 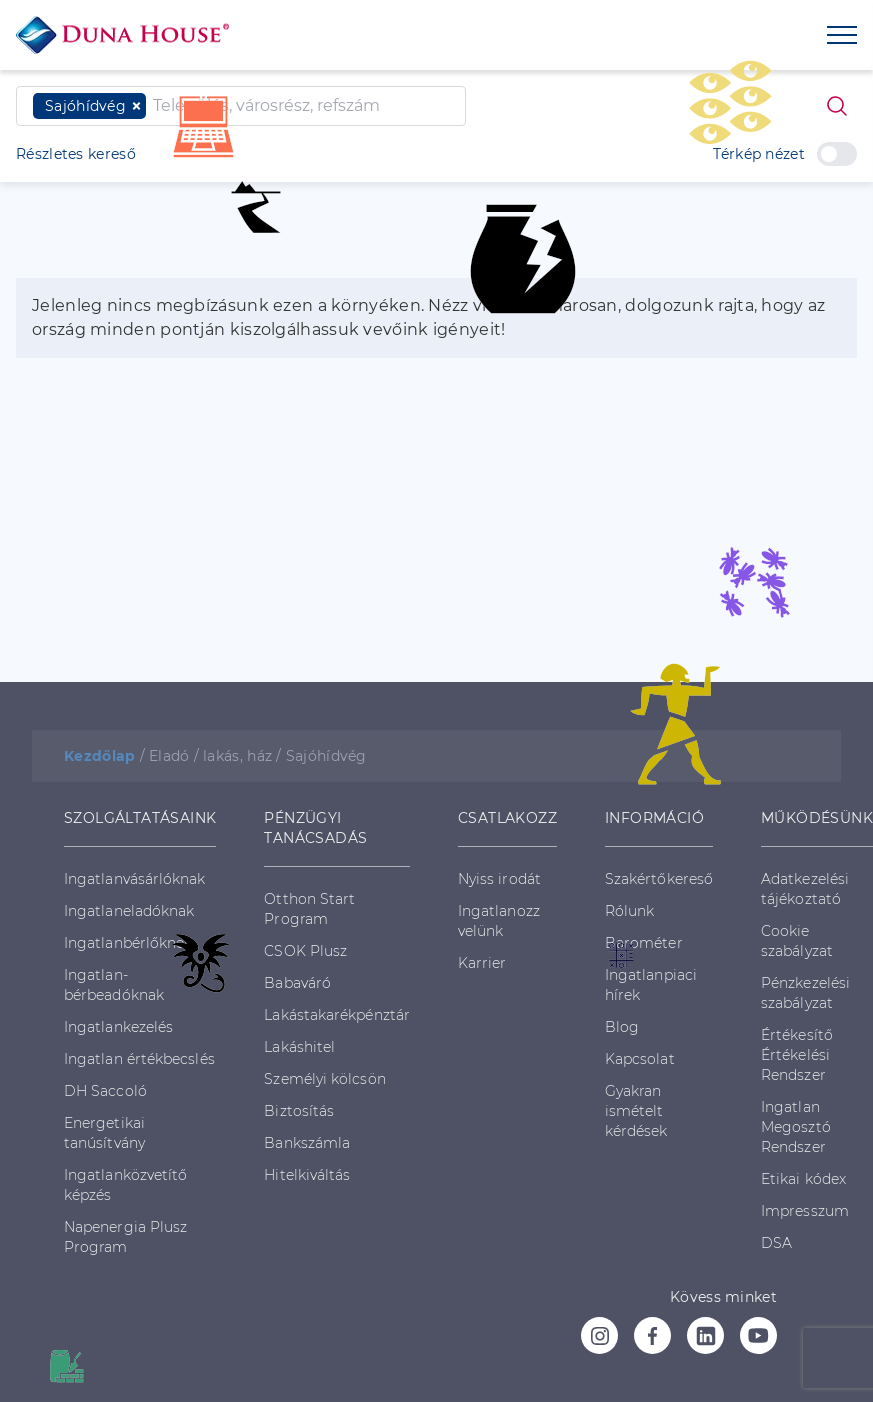 I want to click on select egyptian or ancient egypt theme, so click(x=676, y=724).